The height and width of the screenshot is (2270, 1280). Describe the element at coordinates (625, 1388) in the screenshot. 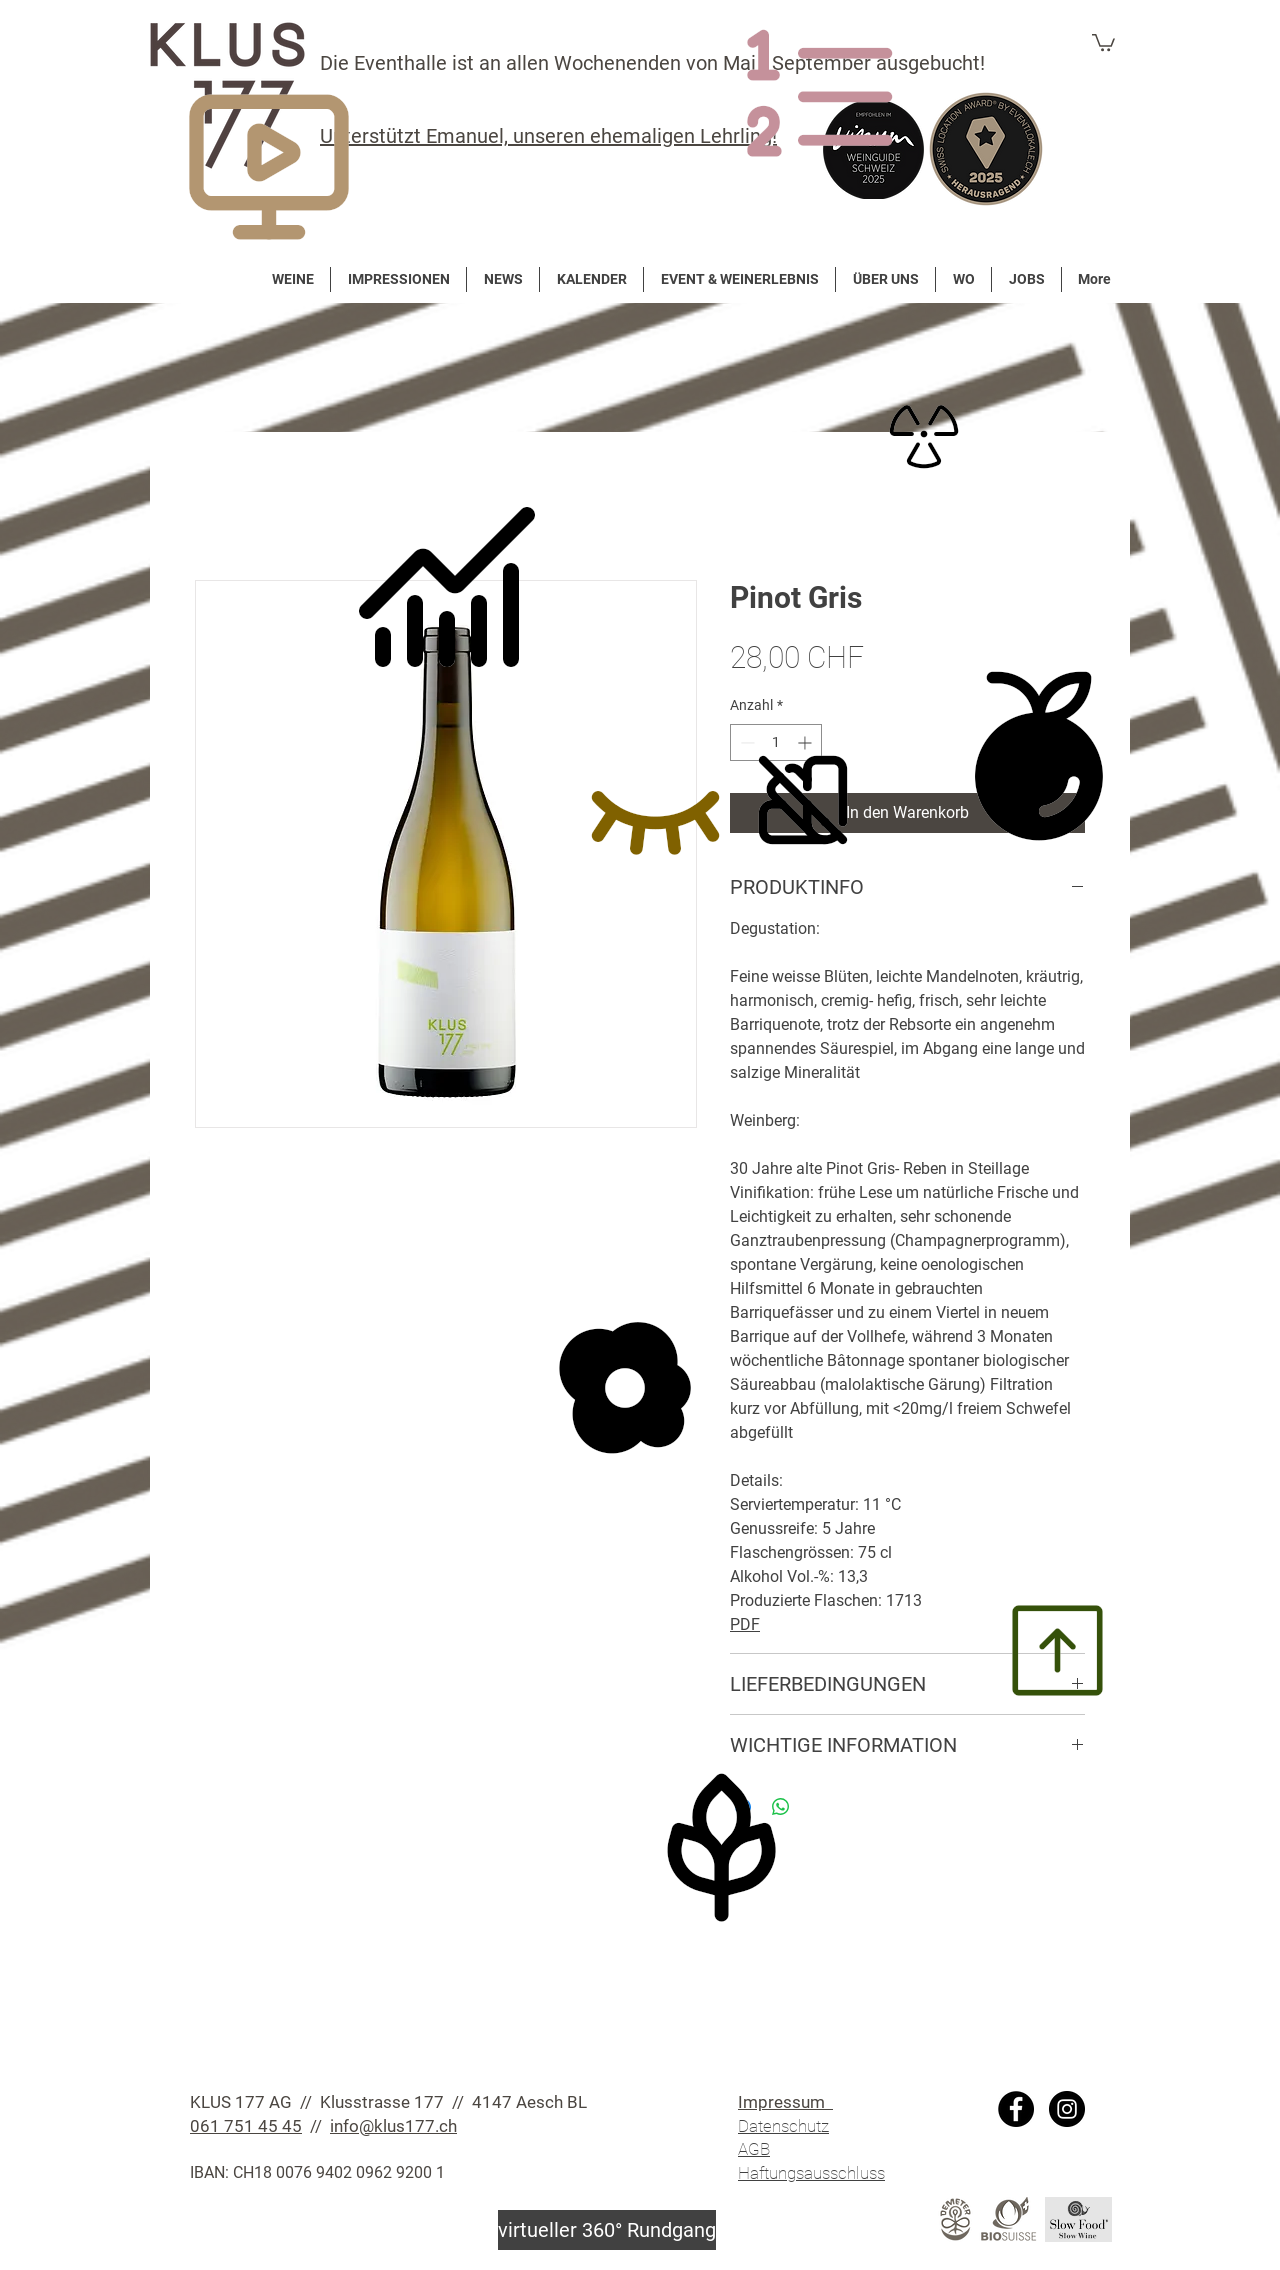

I see `indicates breakfast or morning meal options` at that location.